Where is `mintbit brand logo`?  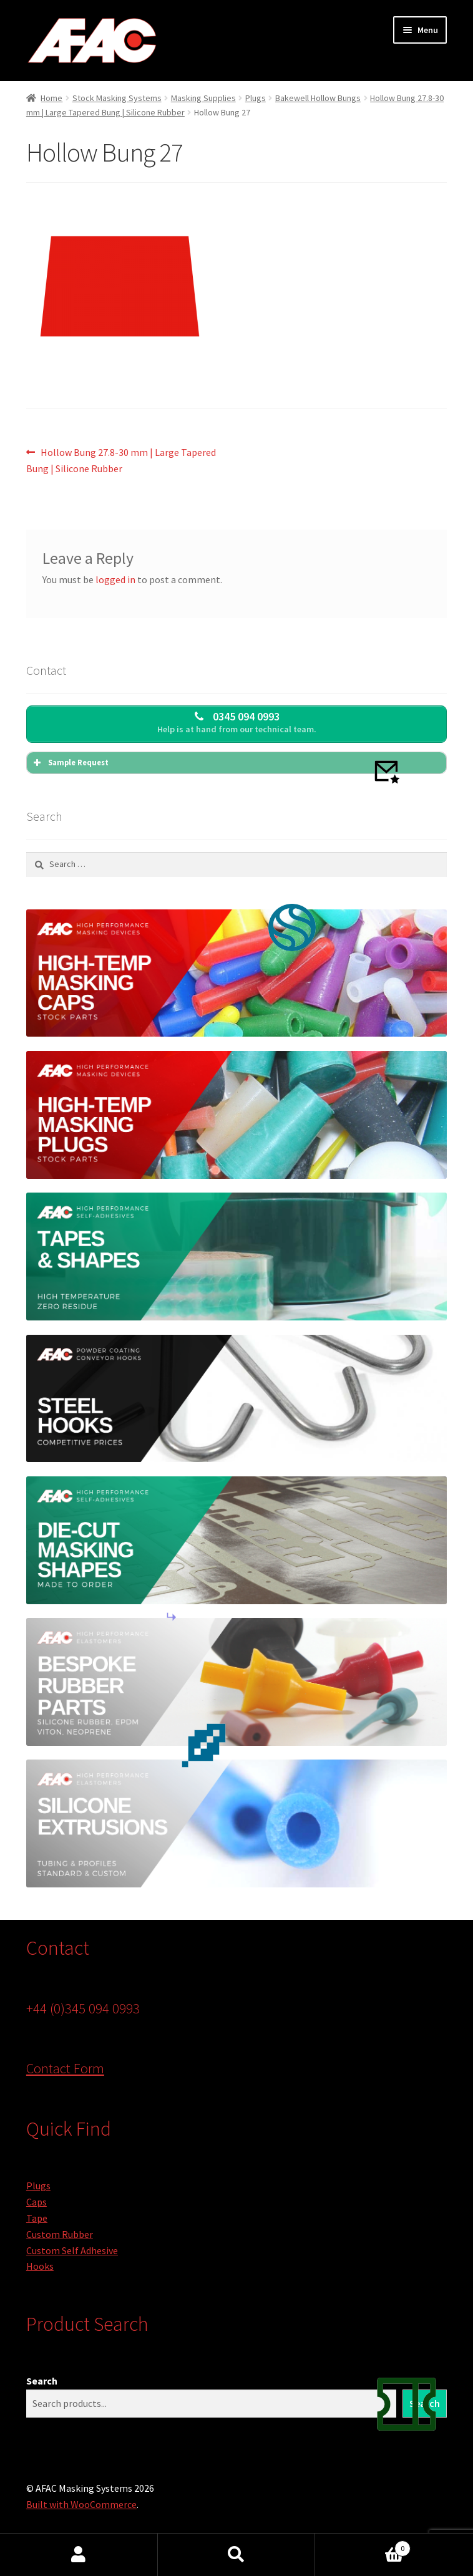 mintbit brand logo is located at coordinates (203, 1745).